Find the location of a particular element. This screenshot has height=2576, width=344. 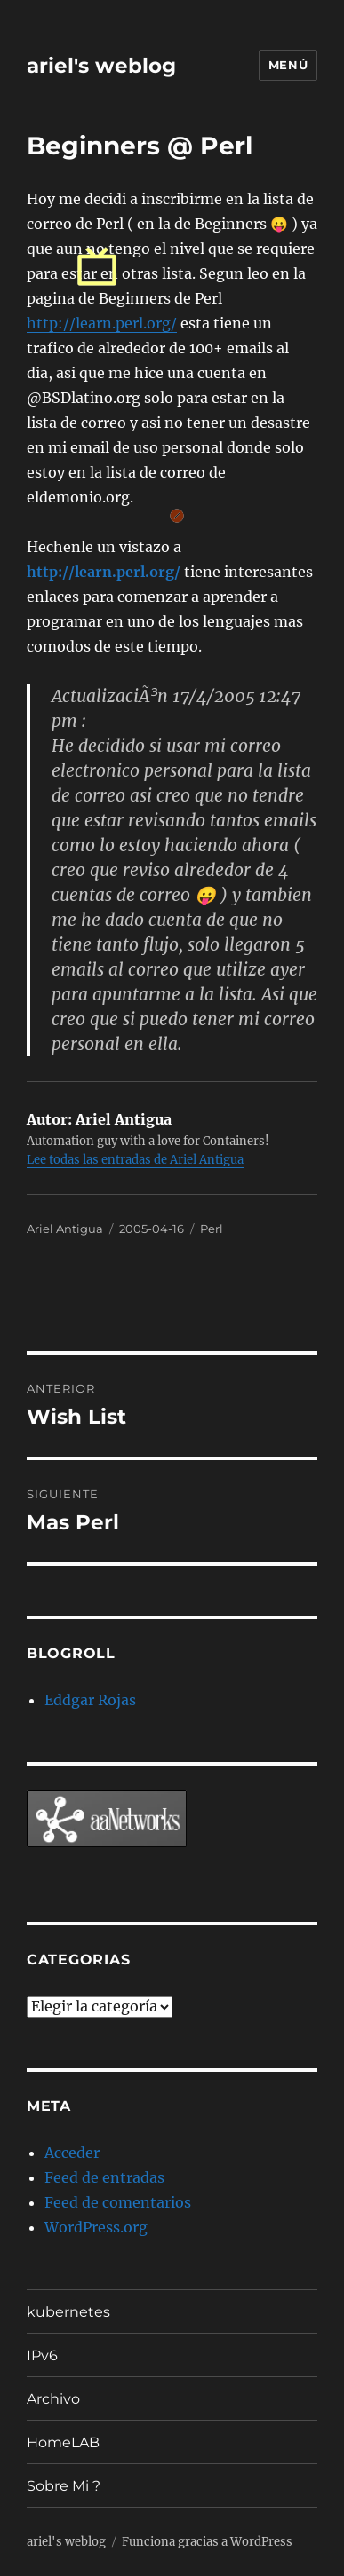

access TV or video streaming features is located at coordinates (97, 268).